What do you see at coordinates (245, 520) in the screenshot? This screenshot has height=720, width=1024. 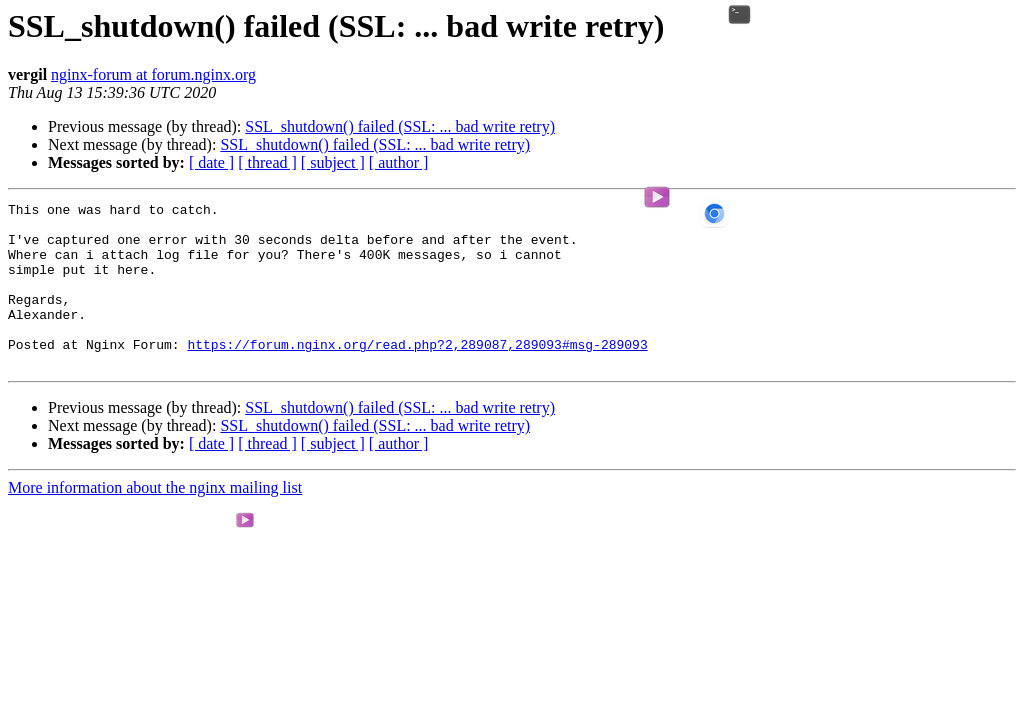 I see `open totem video player` at bounding box center [245, 520].